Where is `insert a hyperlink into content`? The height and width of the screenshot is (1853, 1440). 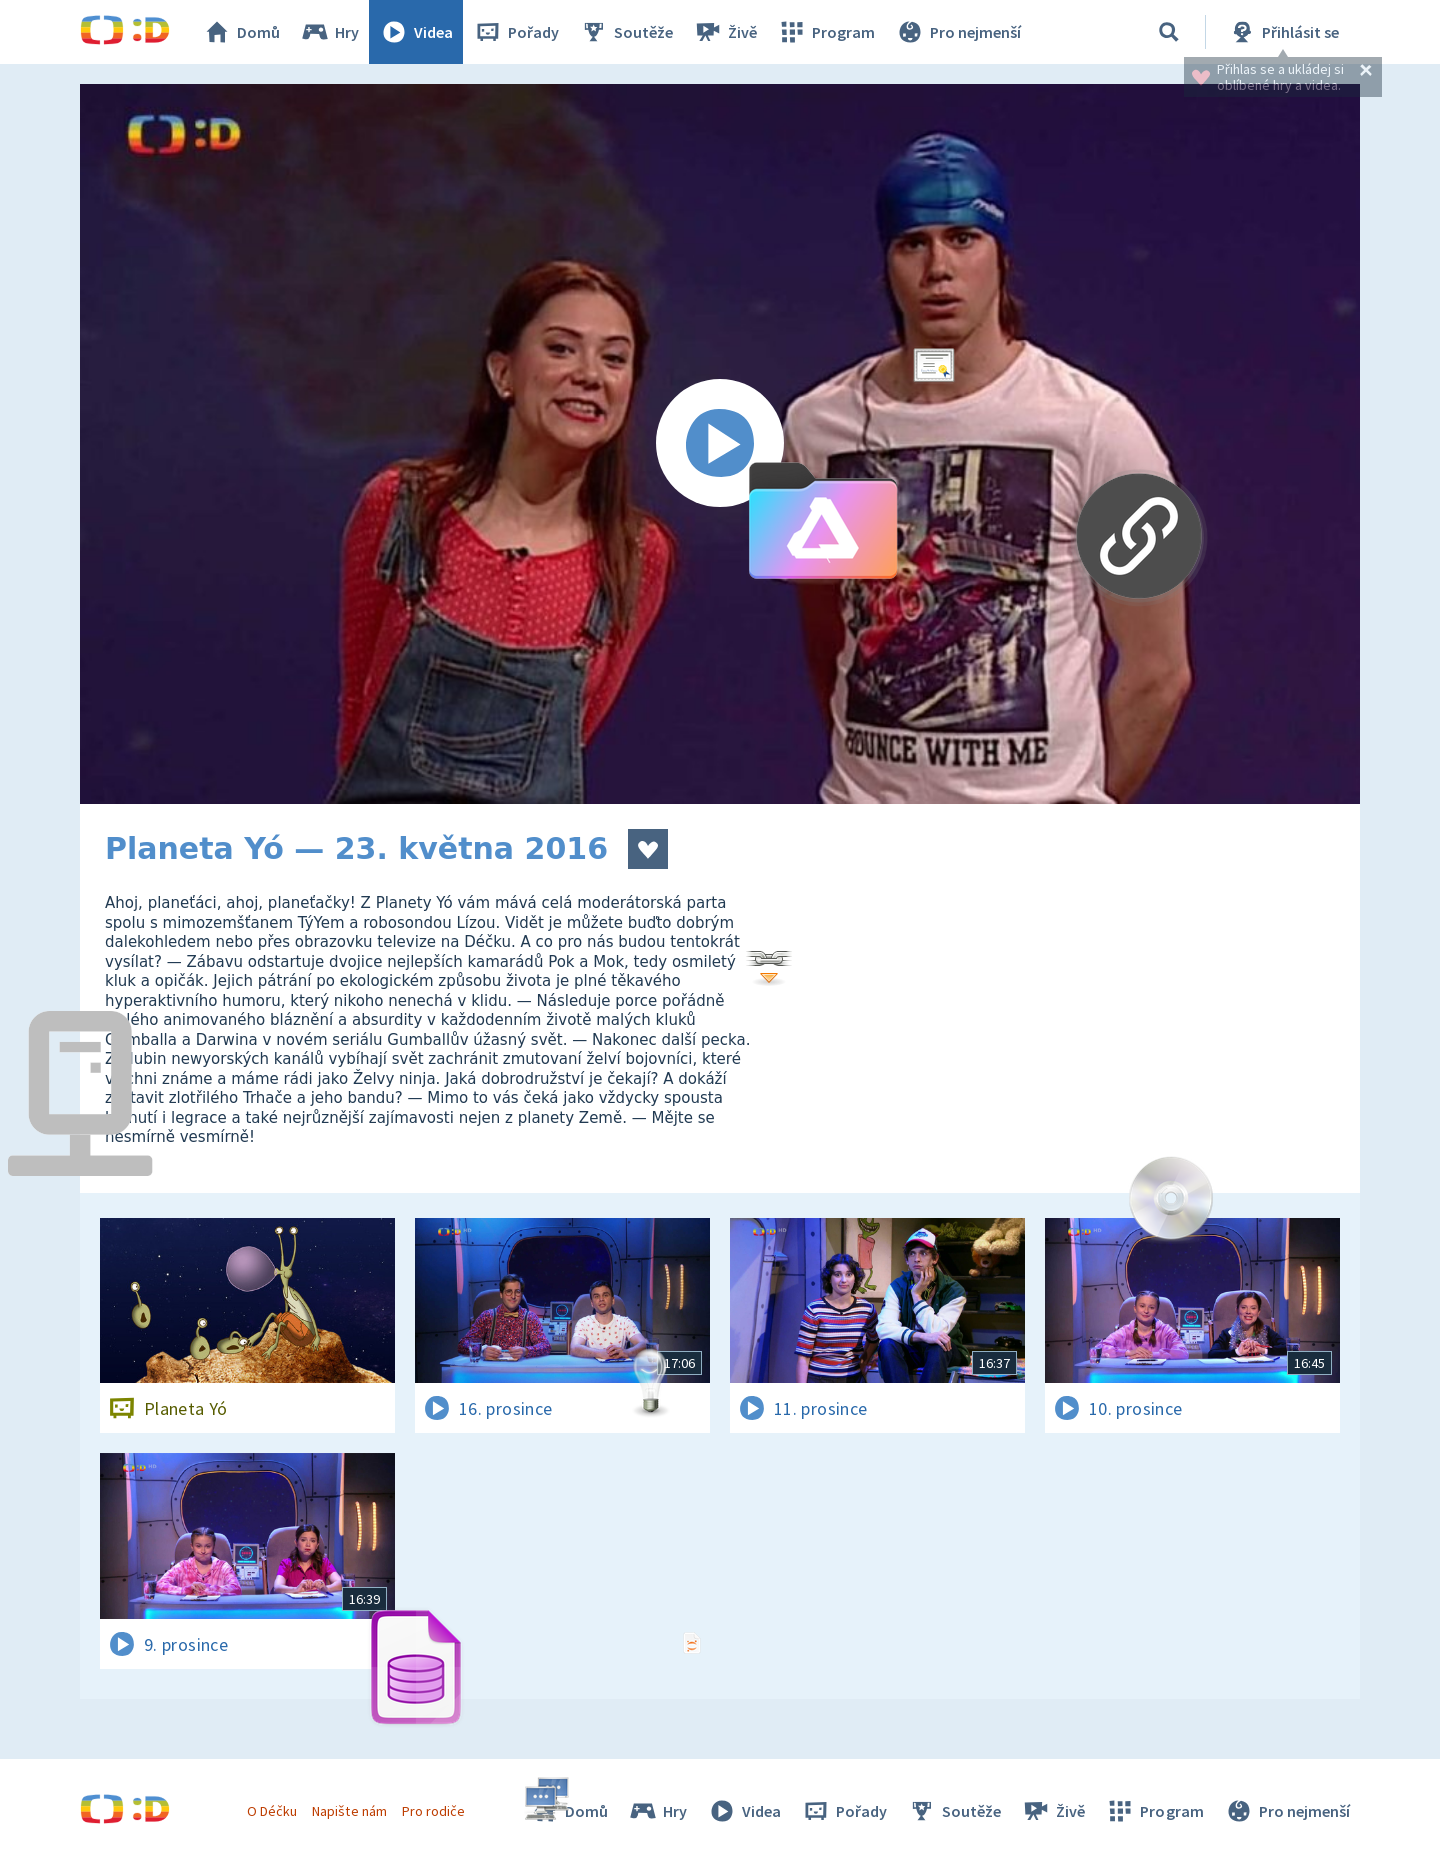
insert a hyperlink into content is located at coordinates (769, 962).